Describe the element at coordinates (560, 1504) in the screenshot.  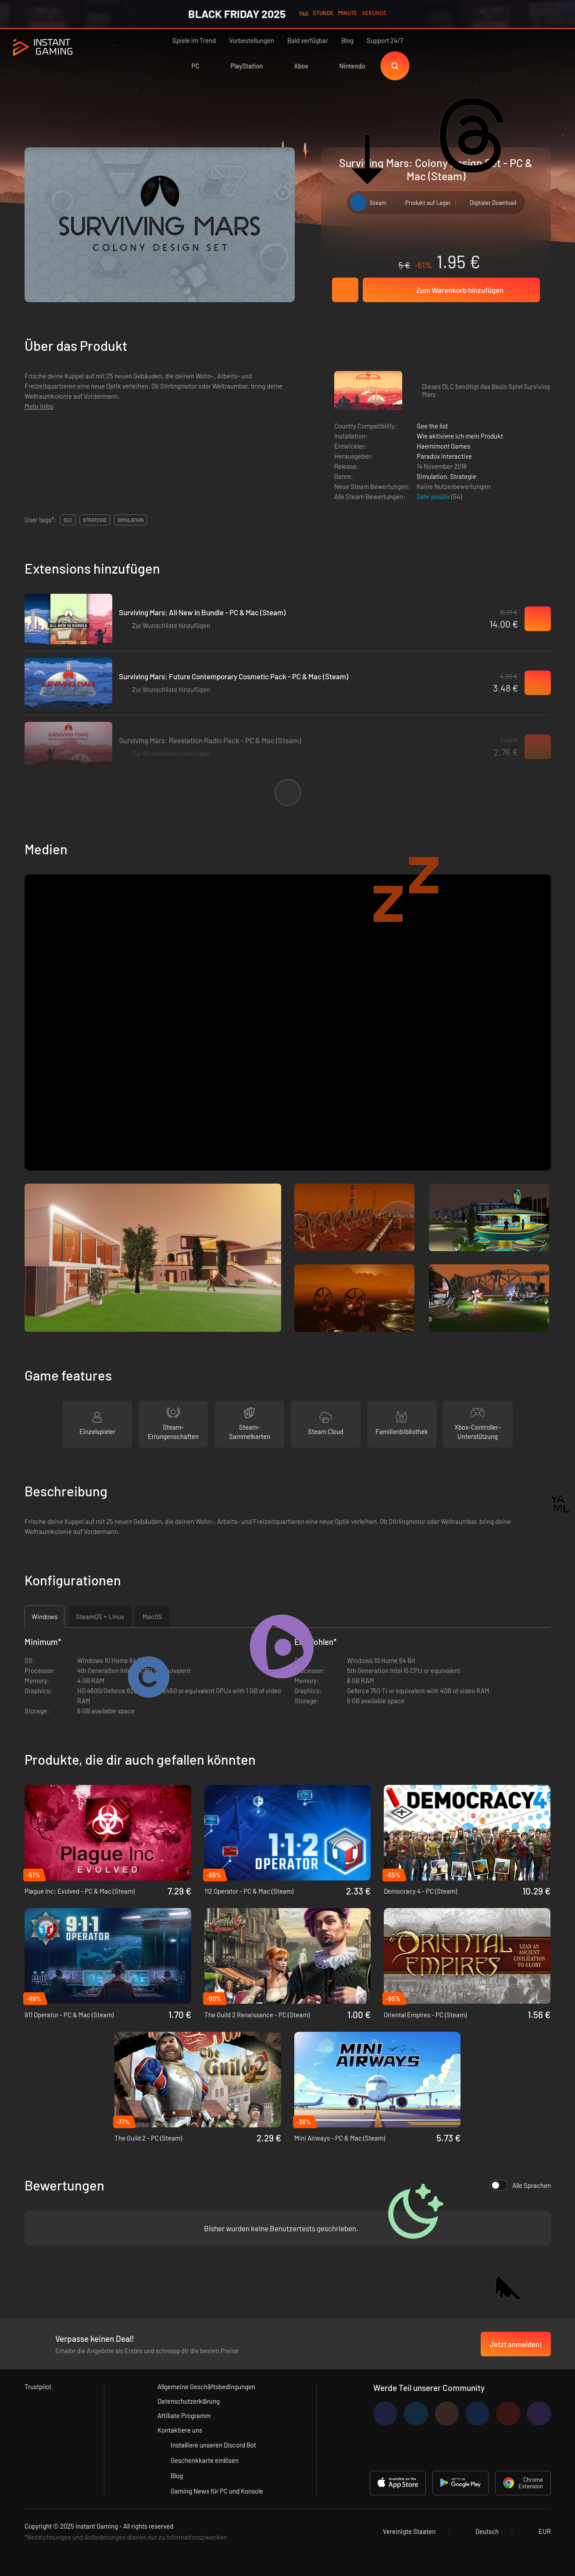
I see `indicates a YAML configuration file` at that location.